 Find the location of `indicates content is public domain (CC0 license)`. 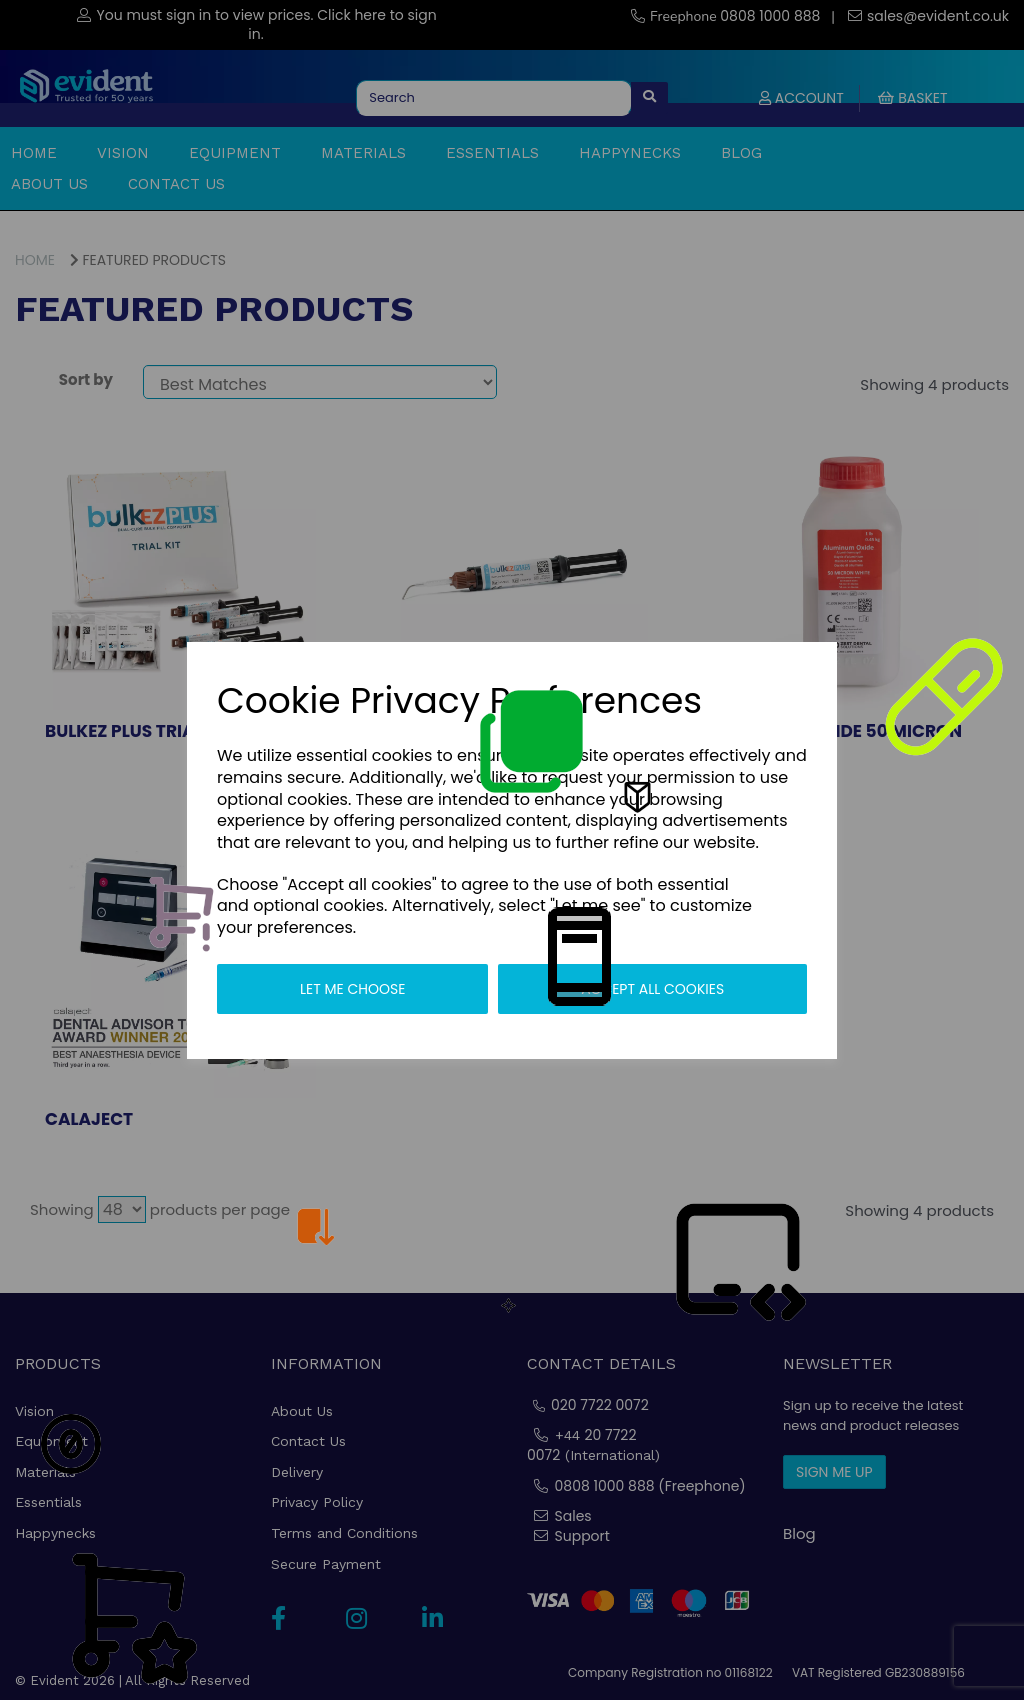

indicates content is public domain (CC0 license) is located at coordinates (71, 1444).